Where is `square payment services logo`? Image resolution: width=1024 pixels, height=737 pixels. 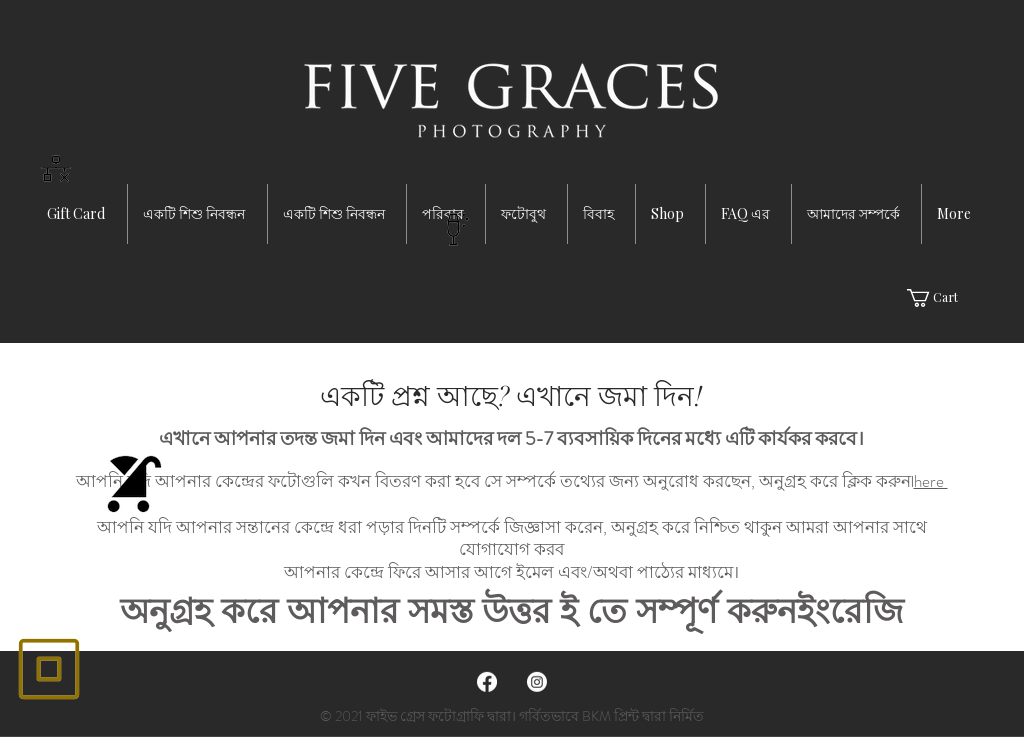 square payment services logo is located at coordinates (49, 669).